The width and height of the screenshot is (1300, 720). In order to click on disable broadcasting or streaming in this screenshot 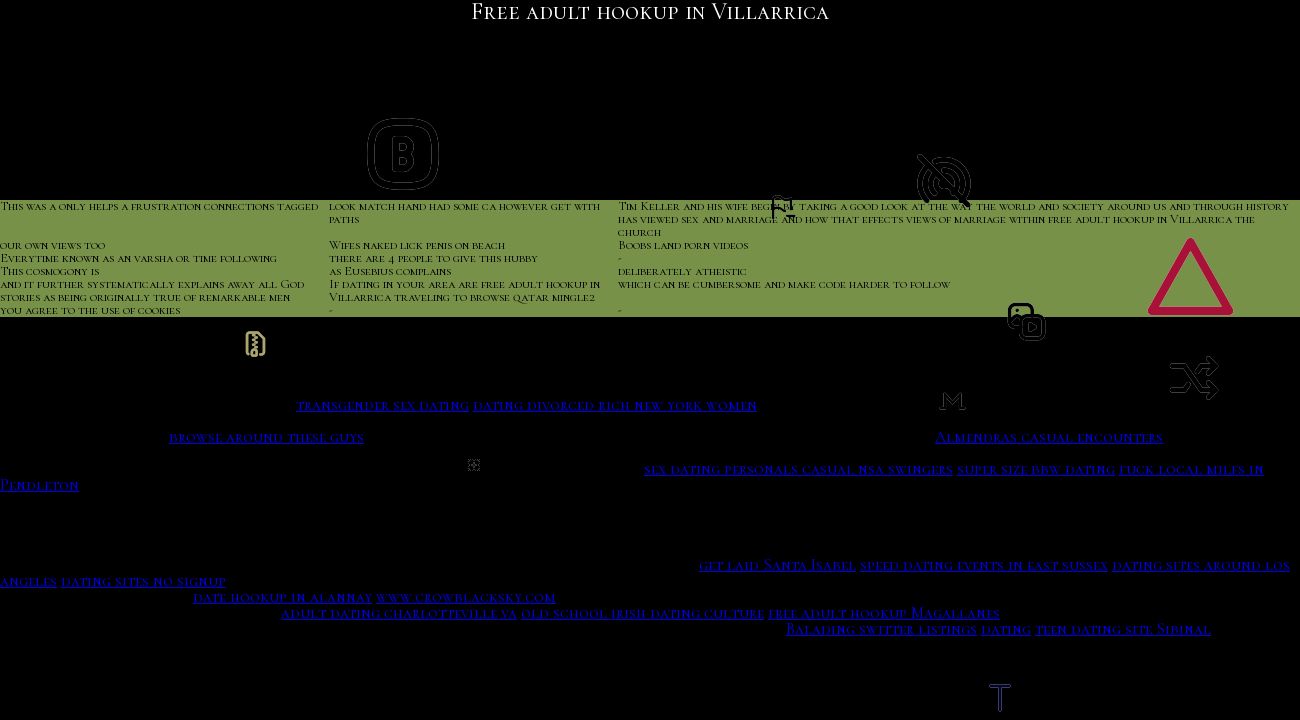, I will do `click(944, 181)`.